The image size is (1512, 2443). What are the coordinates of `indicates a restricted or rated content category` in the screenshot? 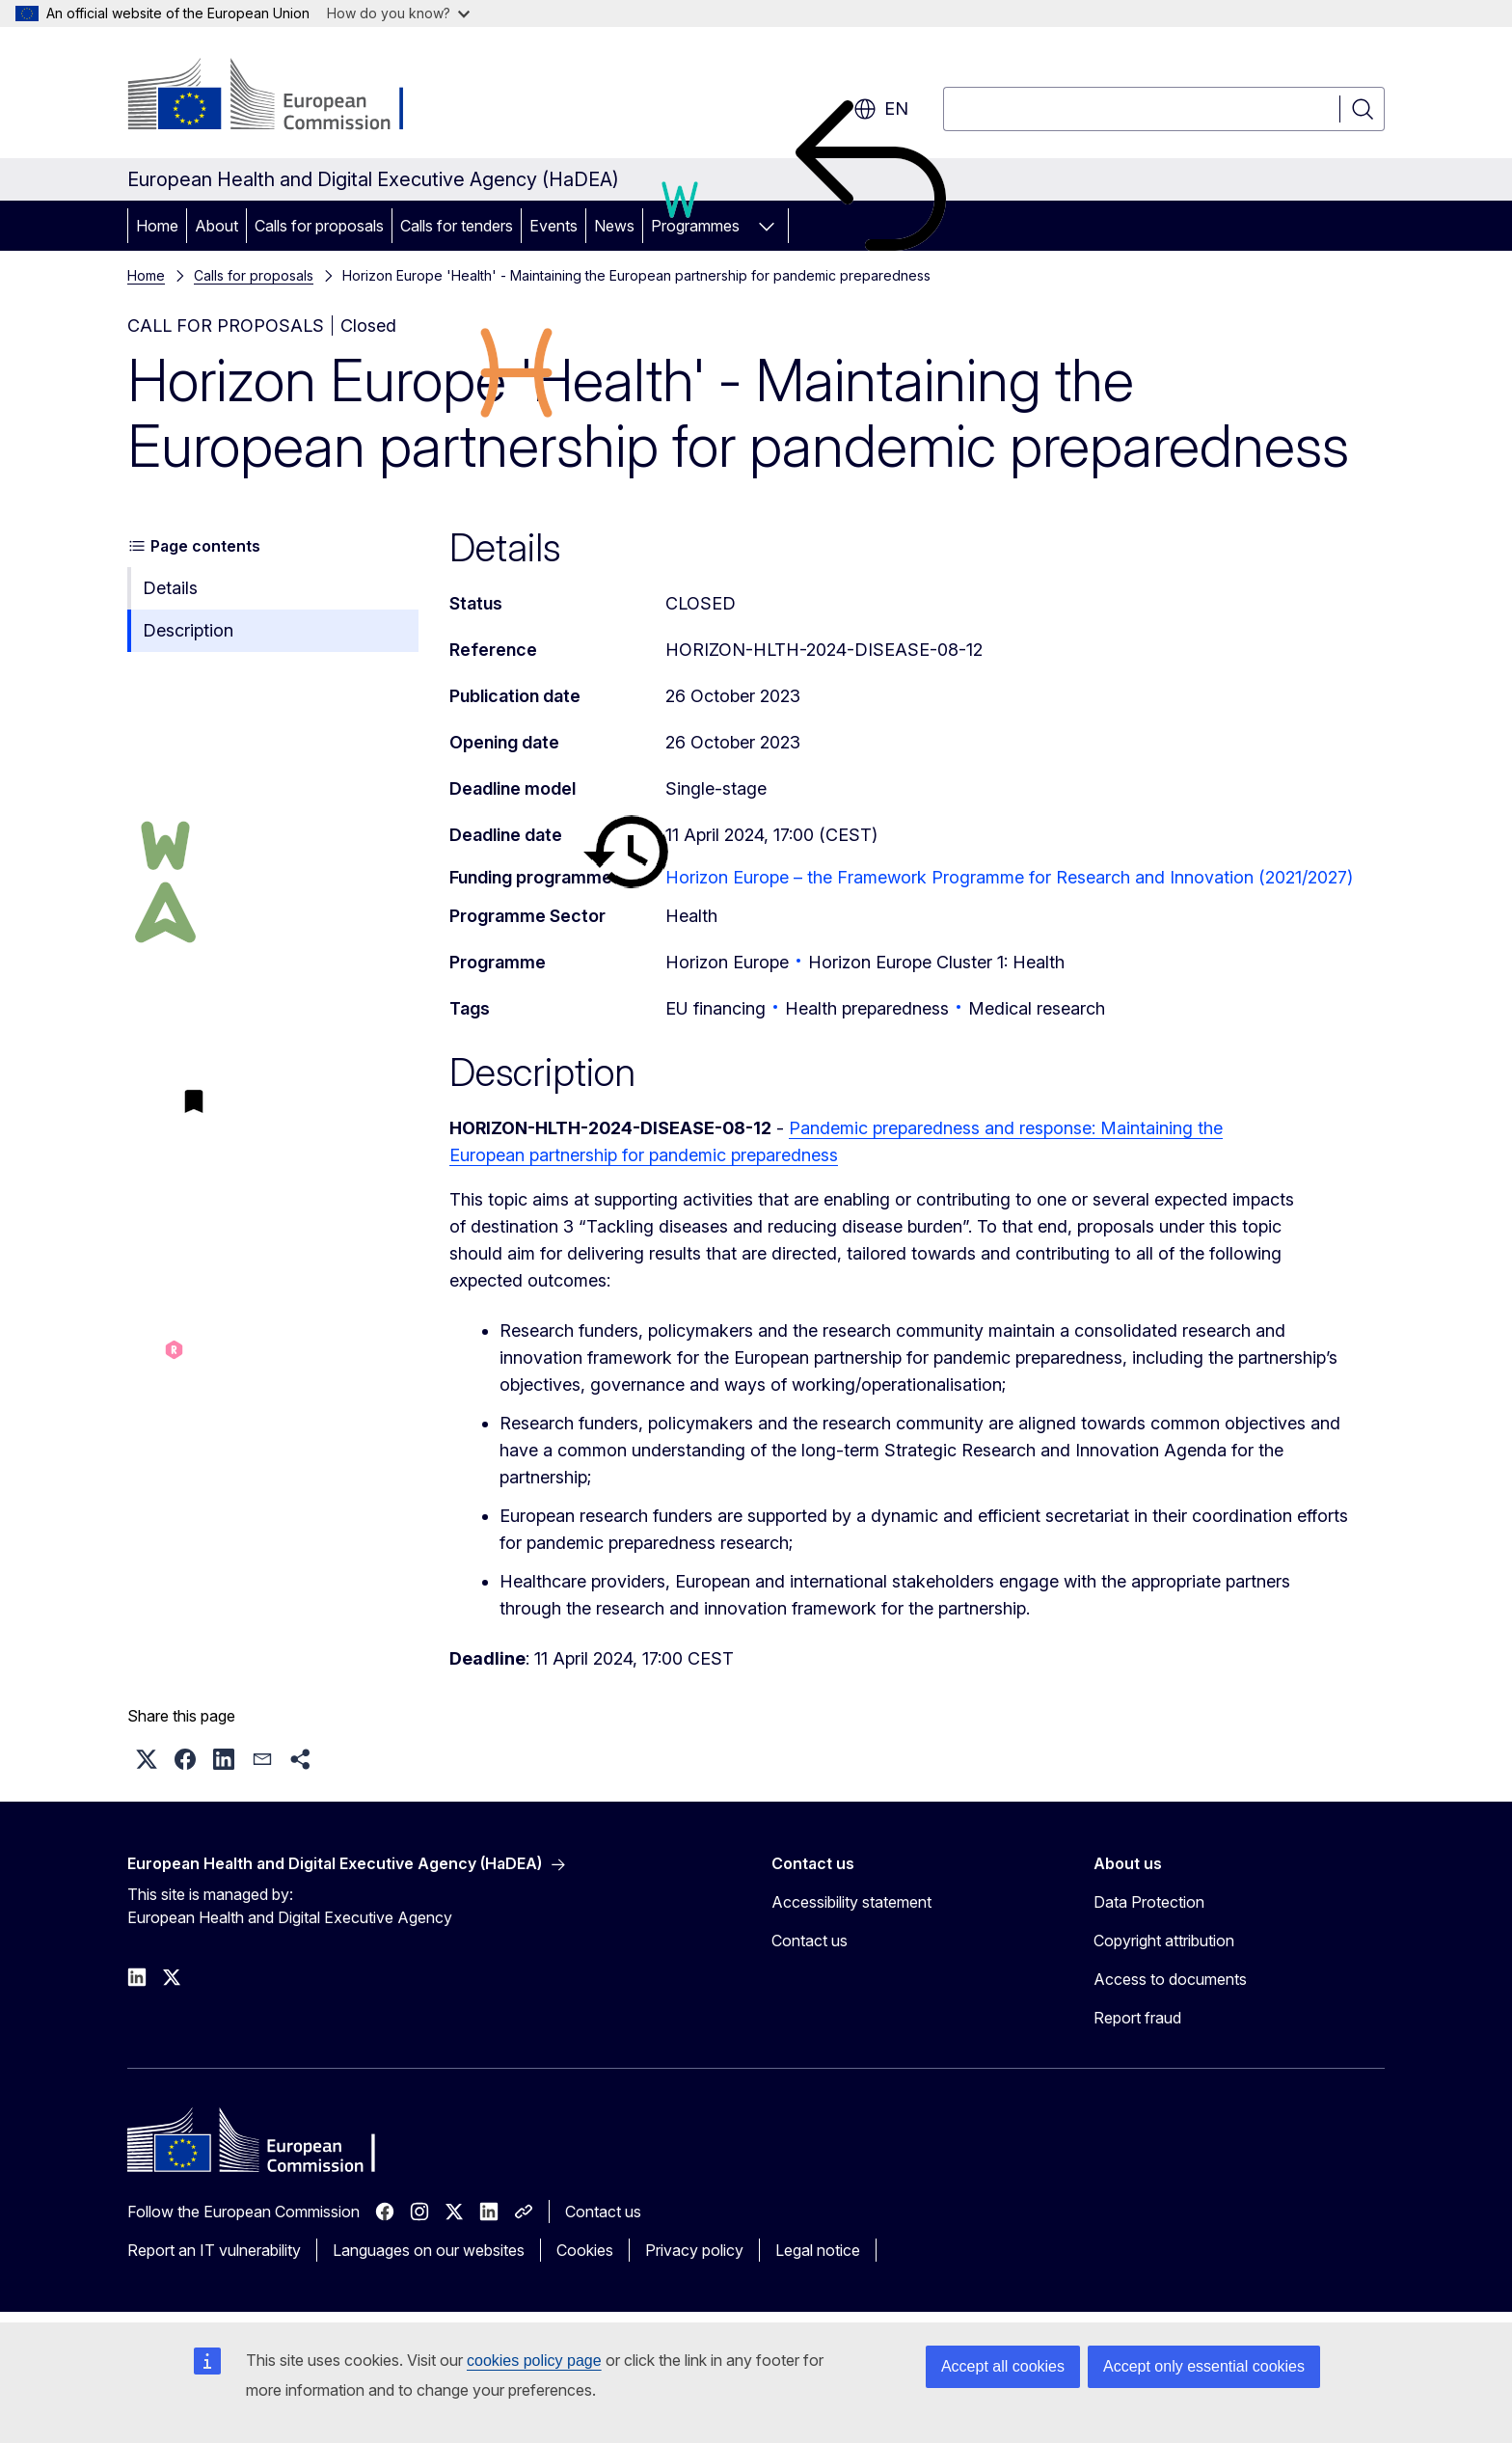 It's located at (174, 1349).